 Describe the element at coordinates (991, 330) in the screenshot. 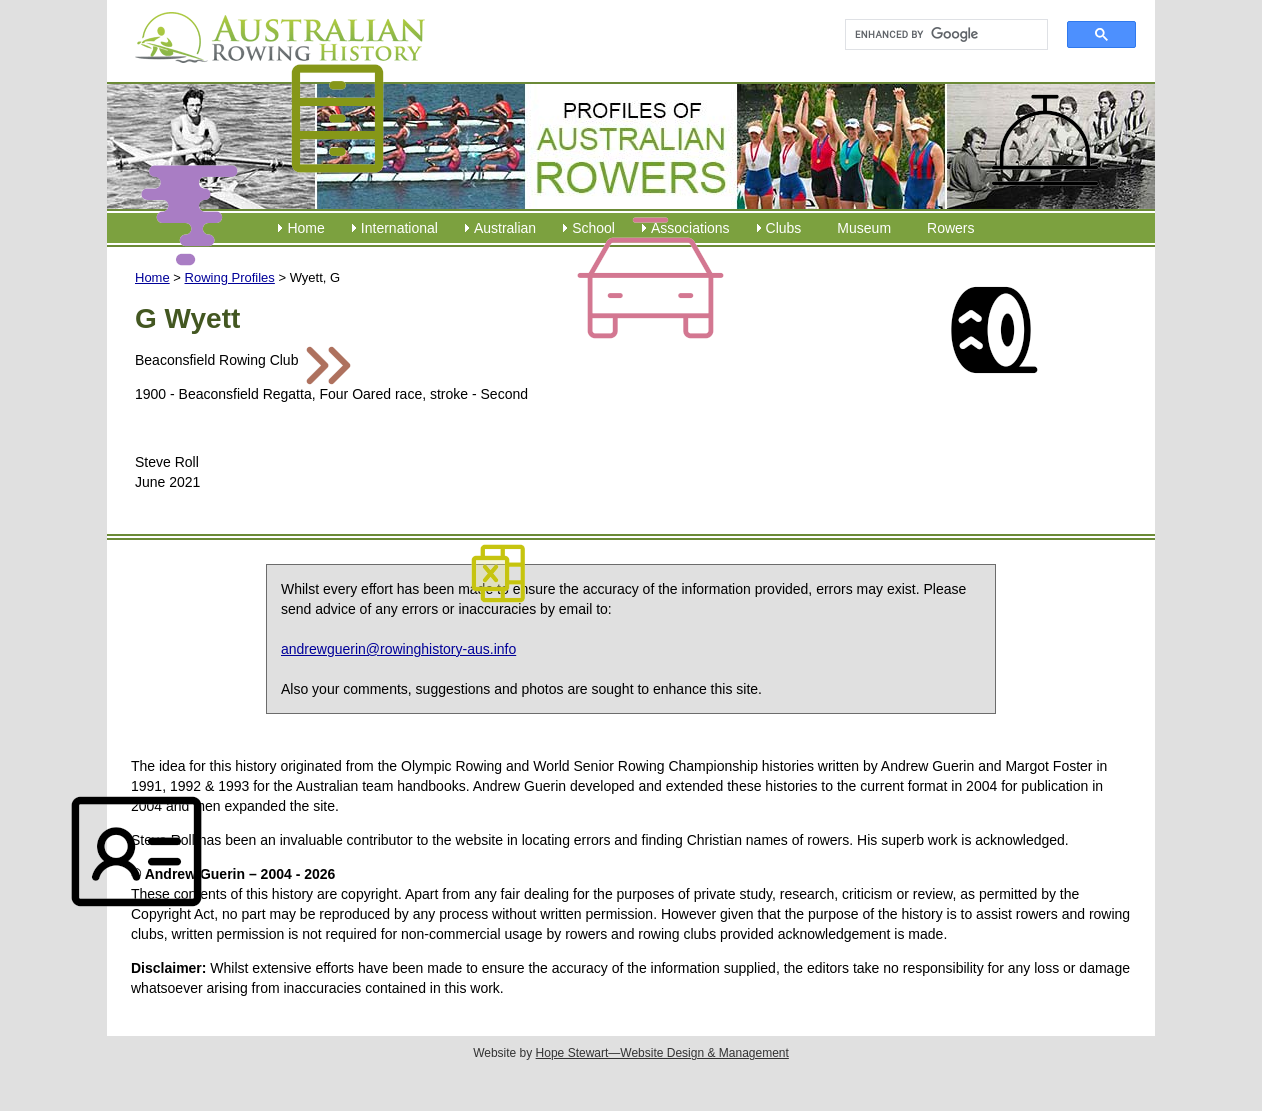

I see `view tire pressure or status` at that location.